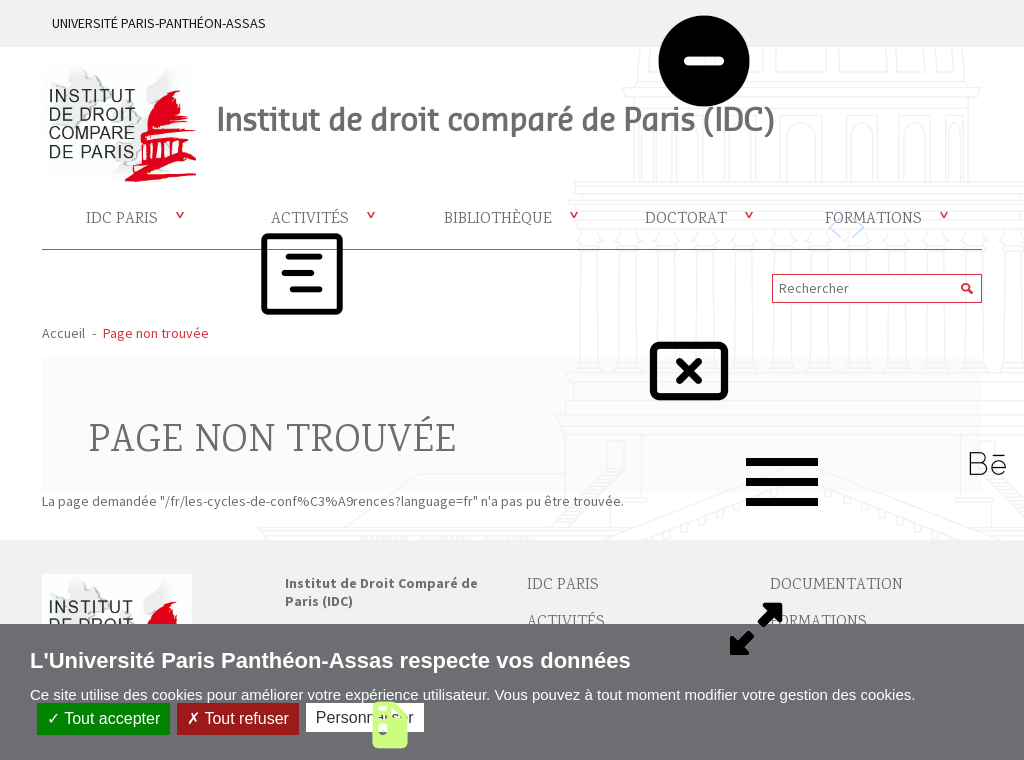 The image size is (1024, 760). What do you see at coordinates (756, 629) in the screenshot?
I see `expand to fullscreen mode` at bounding box center [756, 629].